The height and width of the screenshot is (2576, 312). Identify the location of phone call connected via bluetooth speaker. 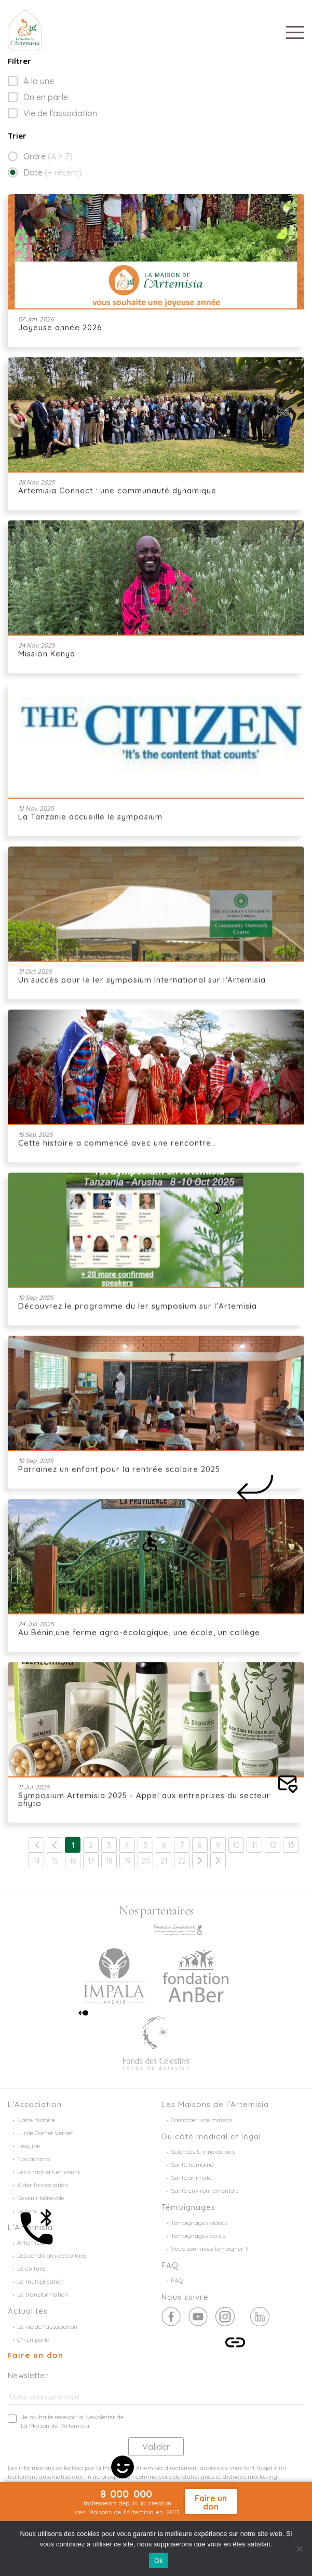
(36, 2228).